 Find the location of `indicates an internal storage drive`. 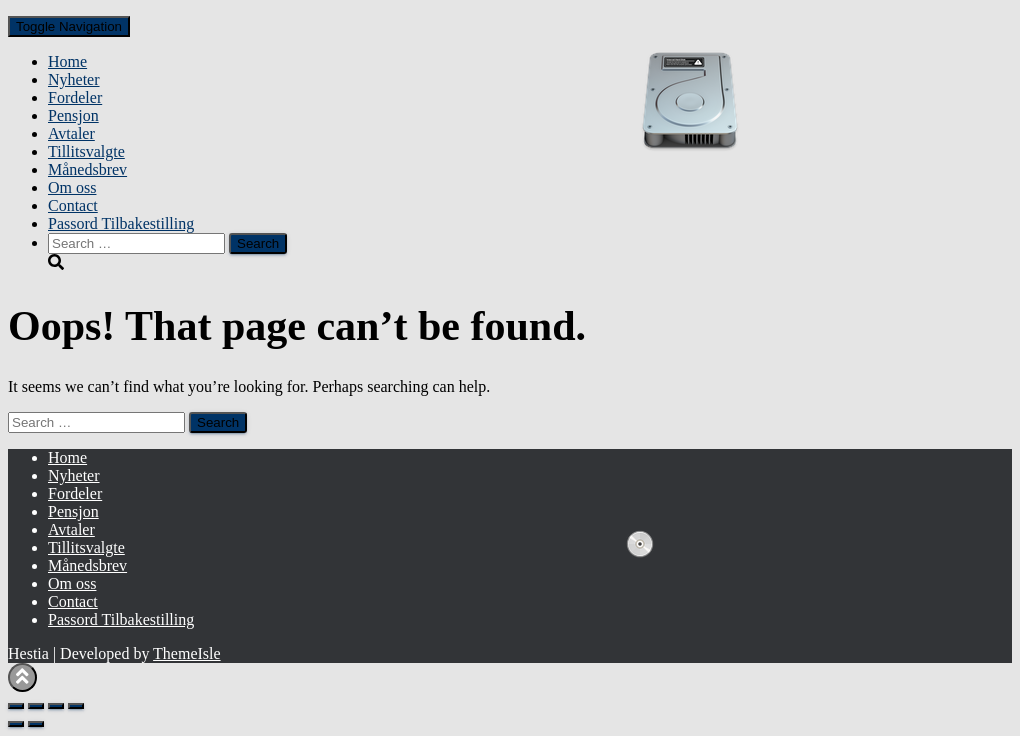

indicates an internal storage drive is located at coordinates (690, 103).